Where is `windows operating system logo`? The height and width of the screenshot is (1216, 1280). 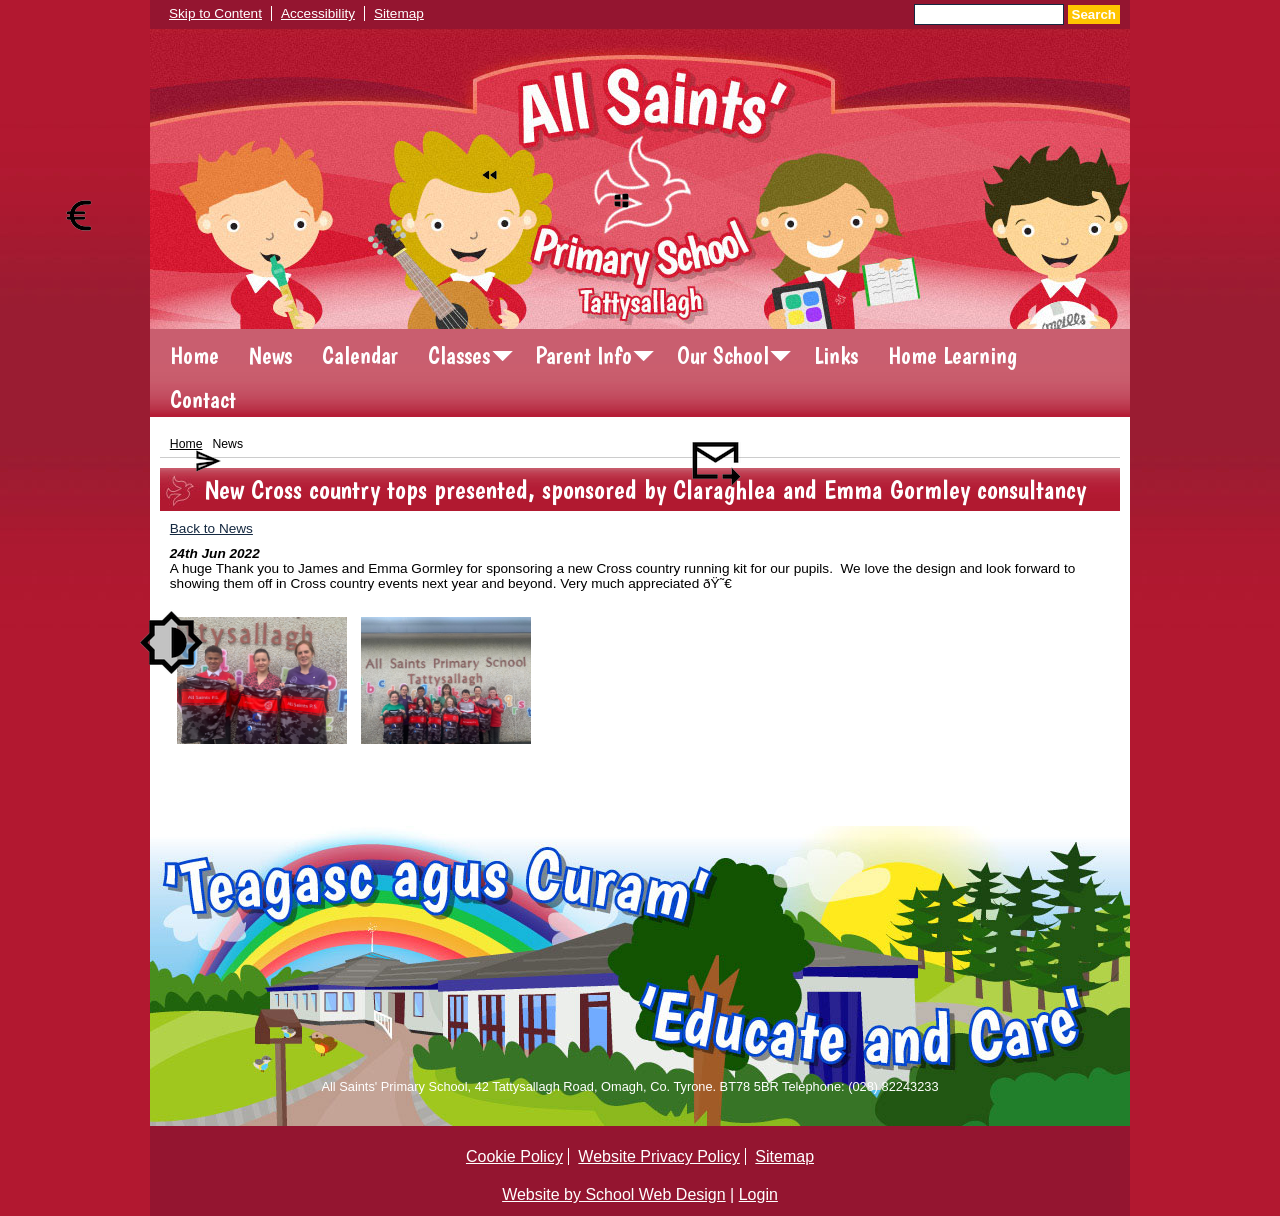
windows operating system logo is located at coordinates (621, 200).